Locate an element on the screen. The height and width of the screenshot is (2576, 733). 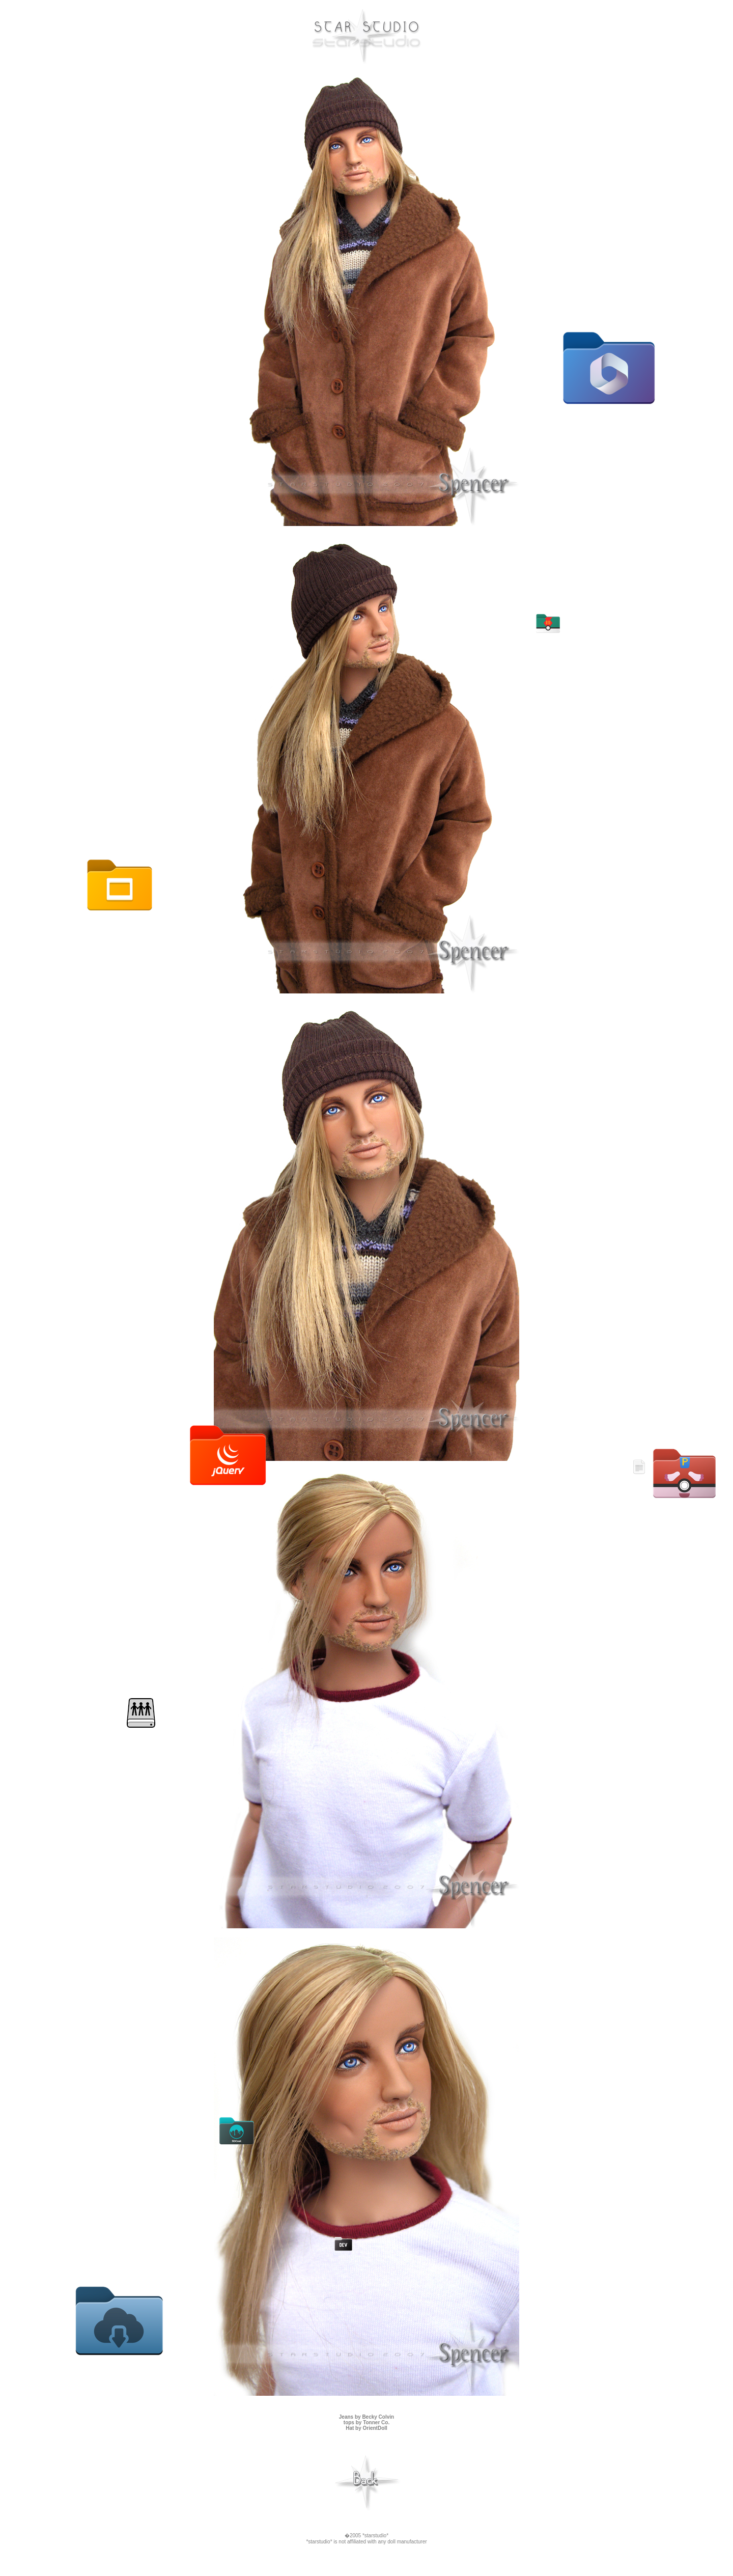
folder containing dev.to related projects or resources is located at coordinates (343, 2244).